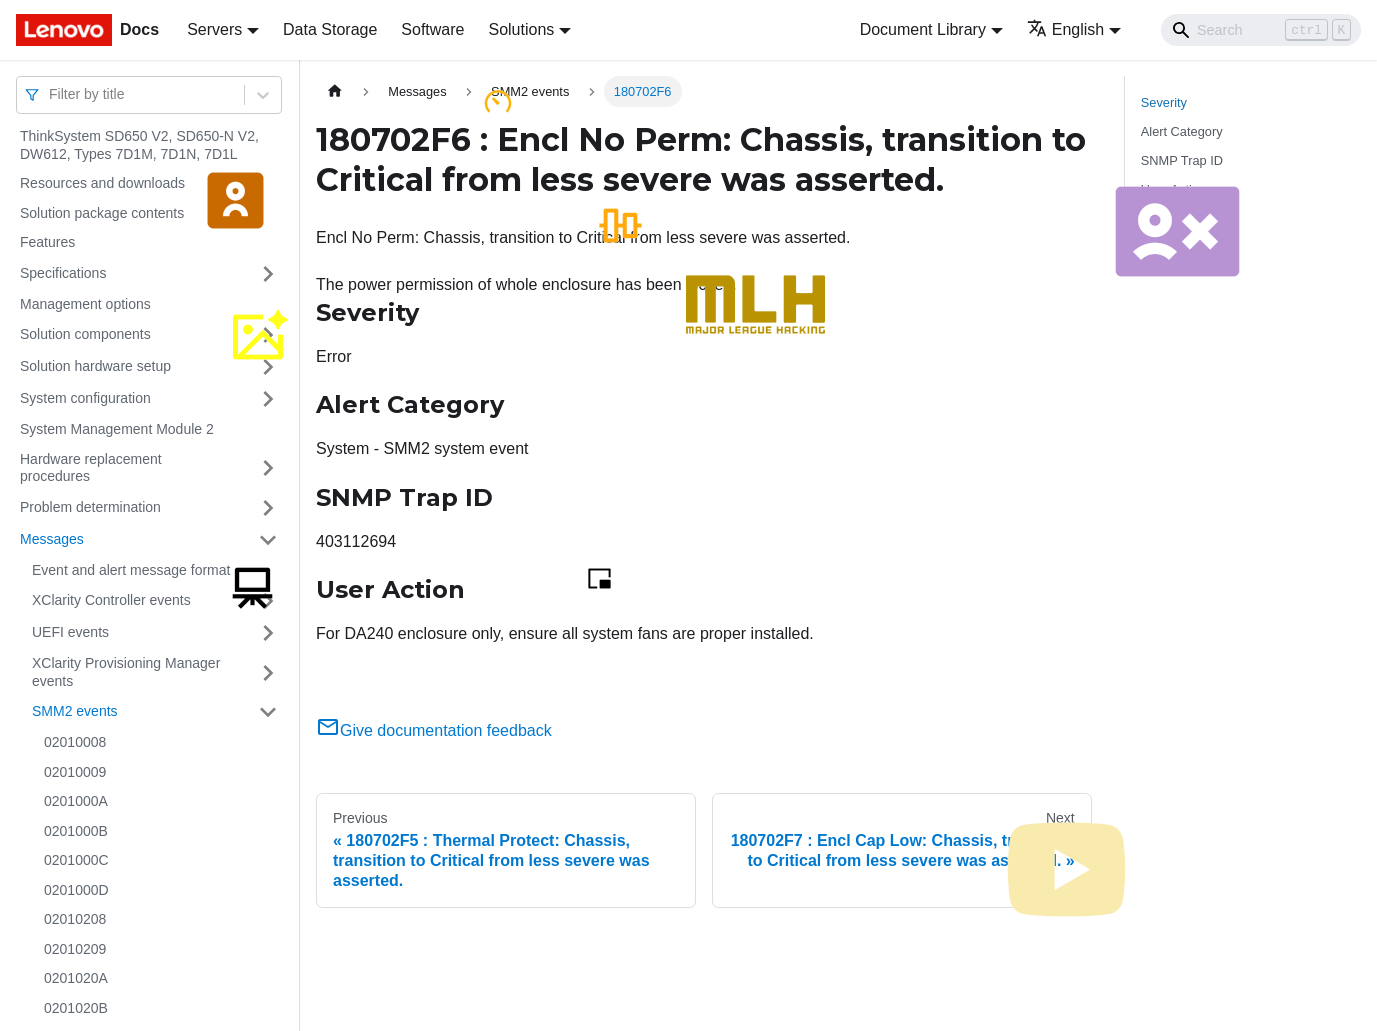 This screenshot has height=1031, width=1377. What do you see at coordinates (252, 587) in the screenshot?
I see `create a new artboard` at bounding box center [252, 587].